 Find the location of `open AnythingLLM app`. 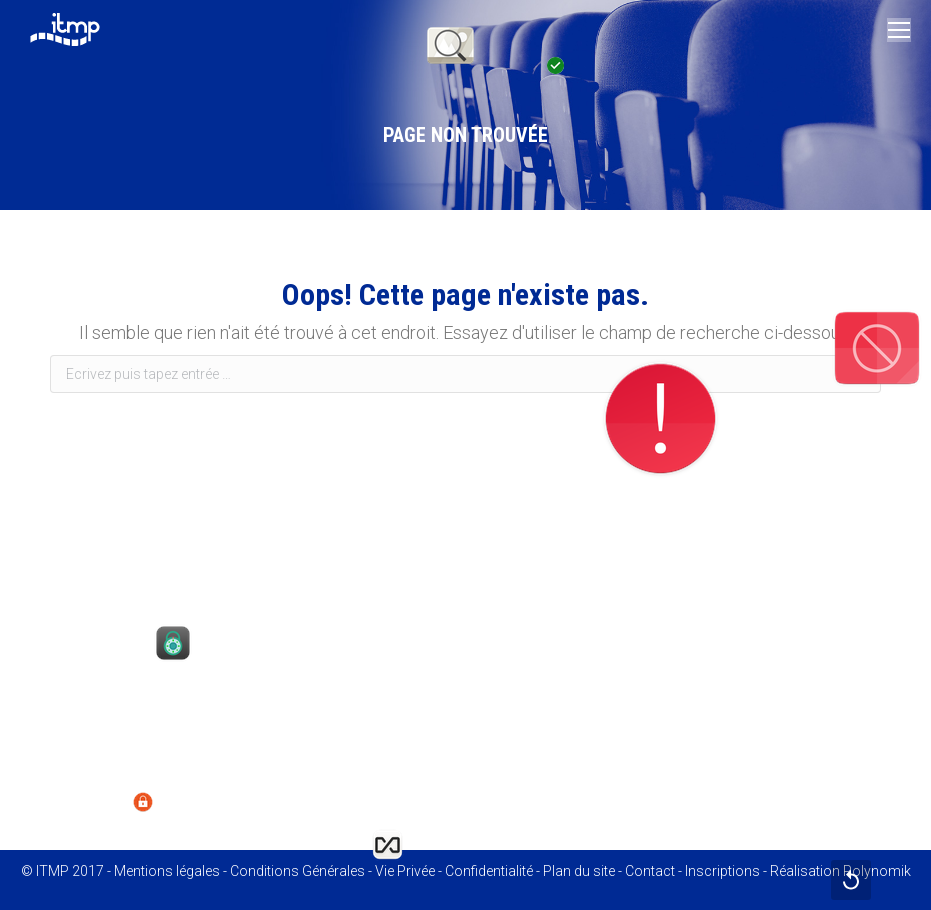

open AnythingLLM app is located at coordinates (387, 844).